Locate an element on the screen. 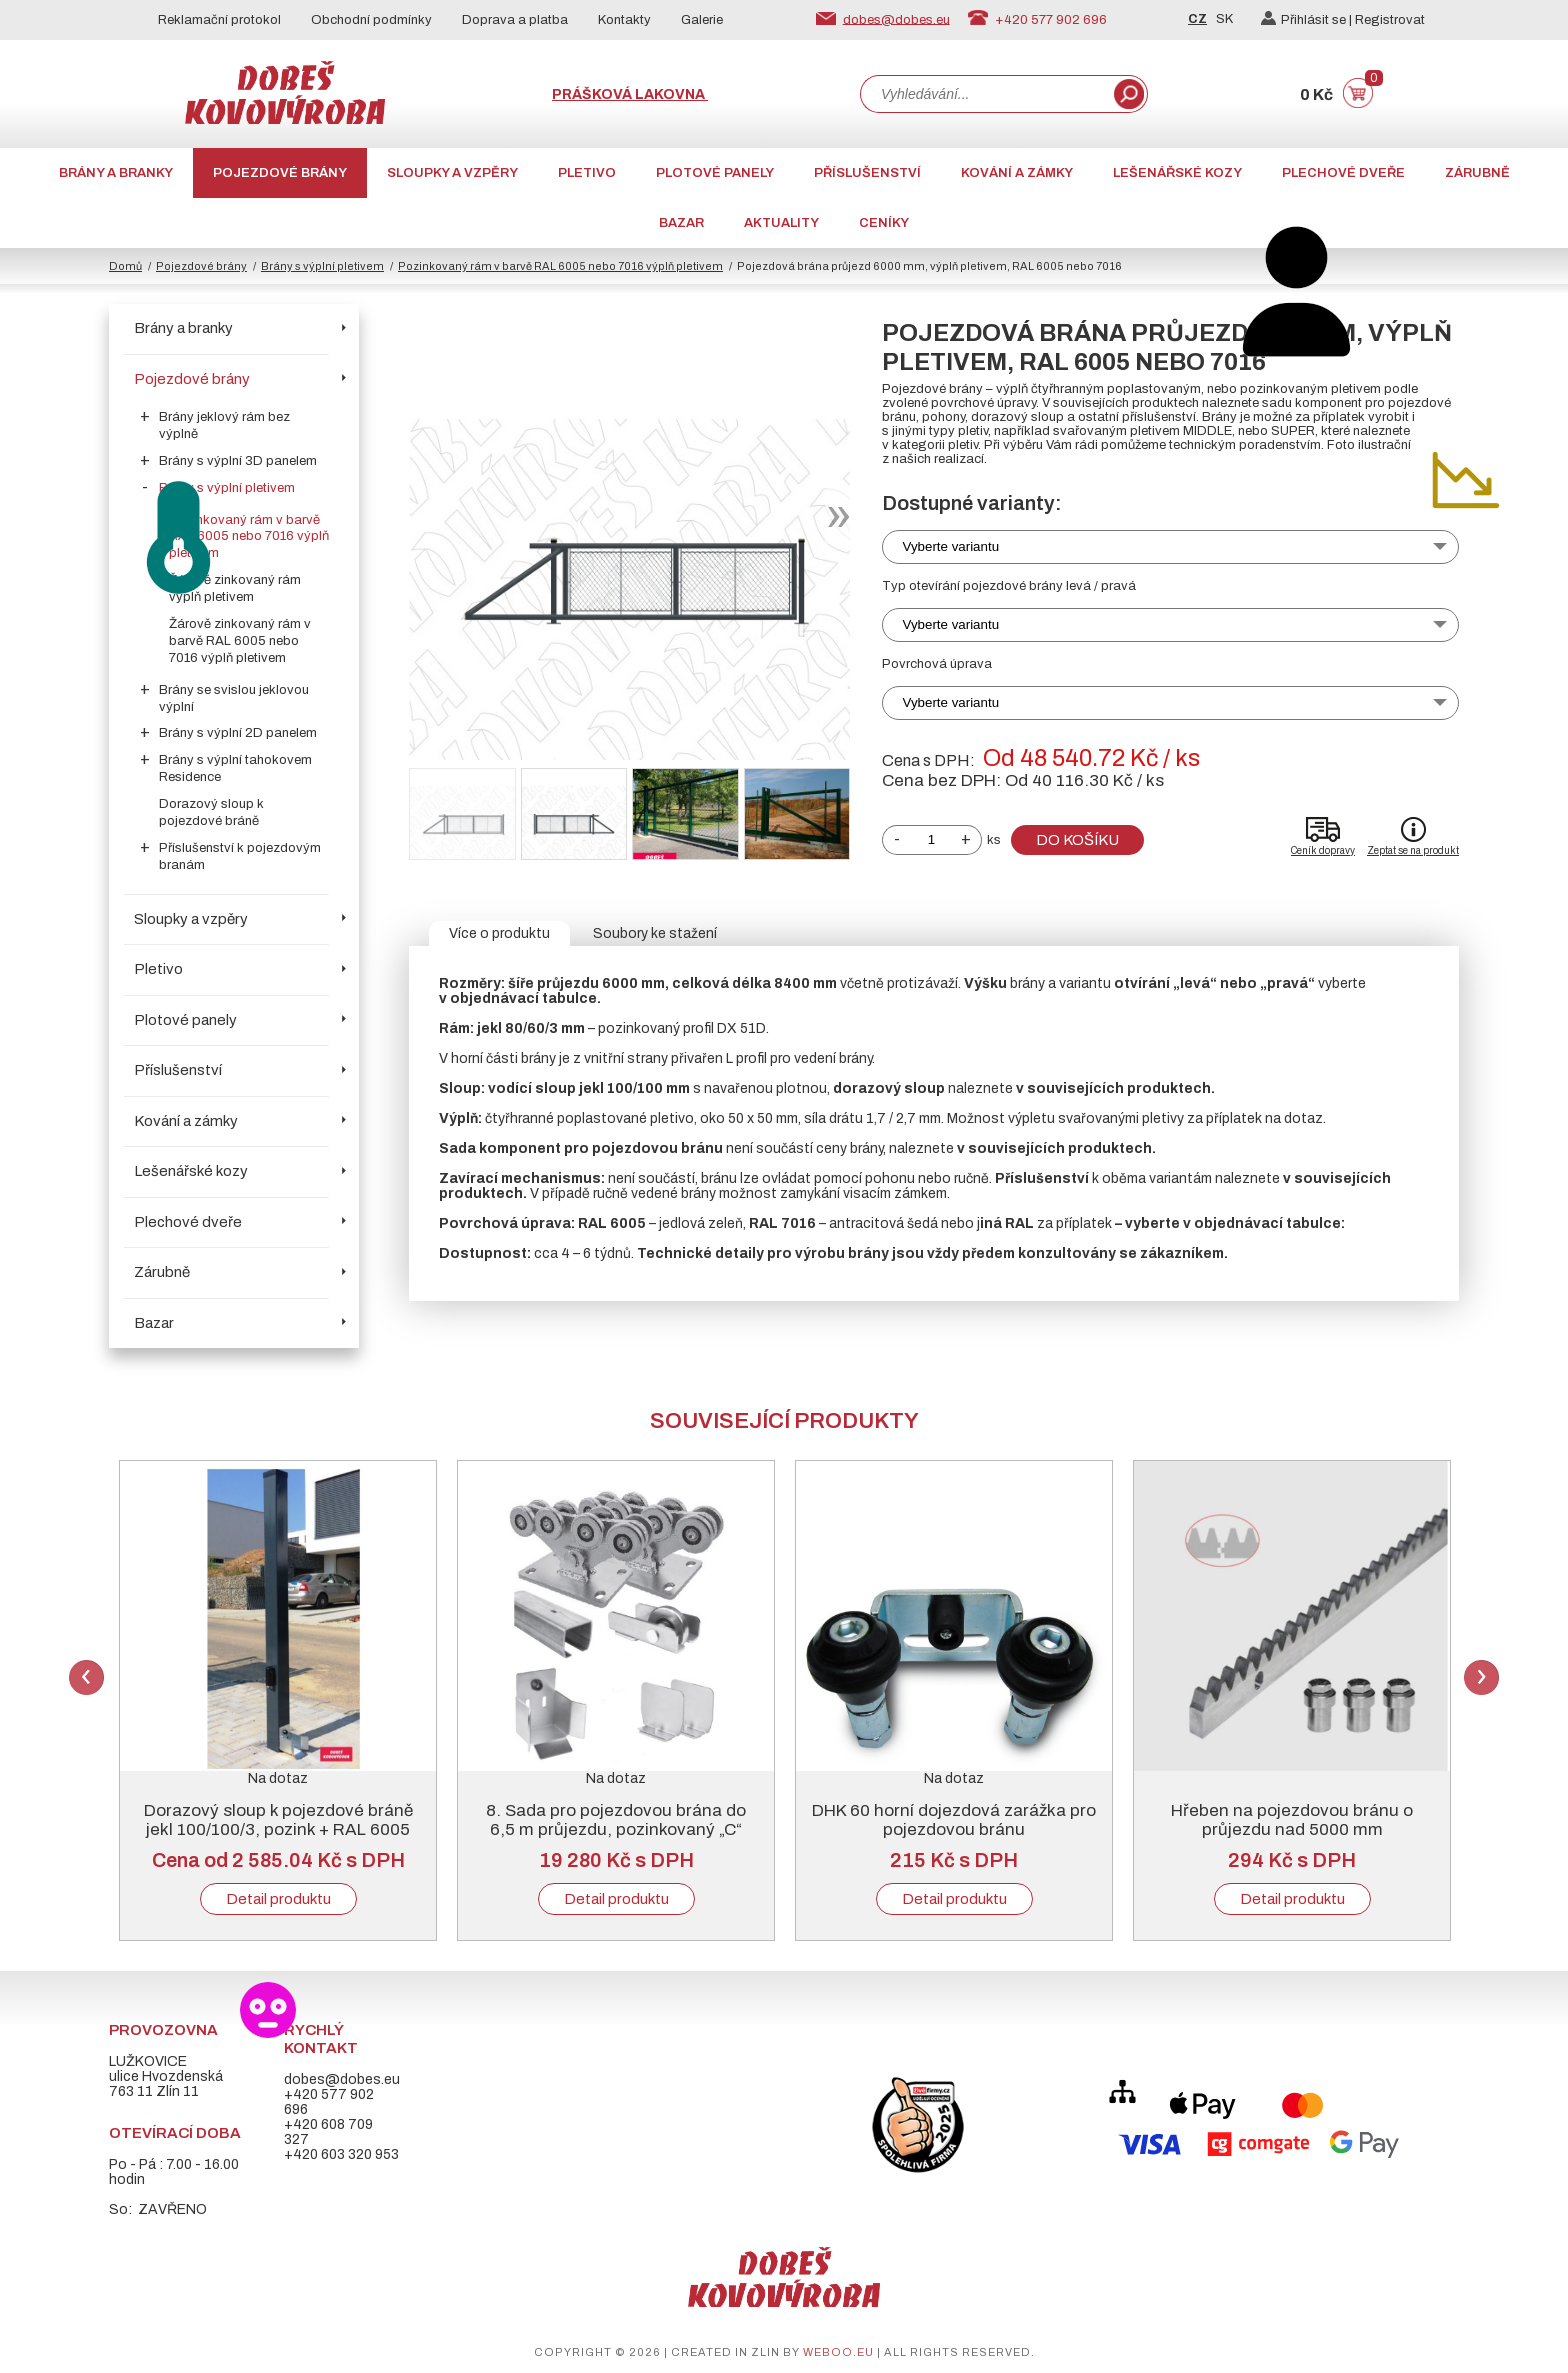 The height and width of the screenshot is (2373, 1568). view site structure or hierarchy is located at coordinates (1122, 2091).